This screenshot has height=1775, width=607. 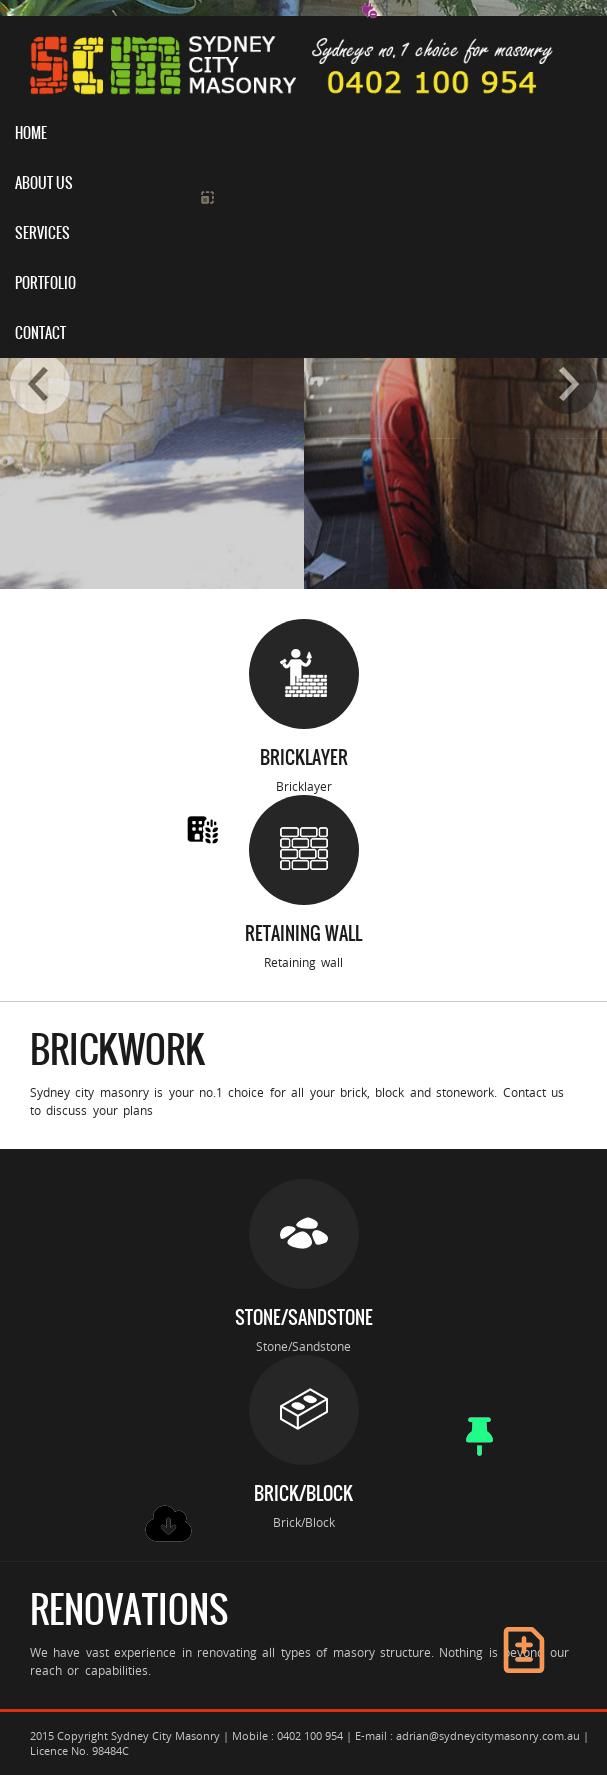 I want to click on view file differences or changes, so click(x=524, y=1650).